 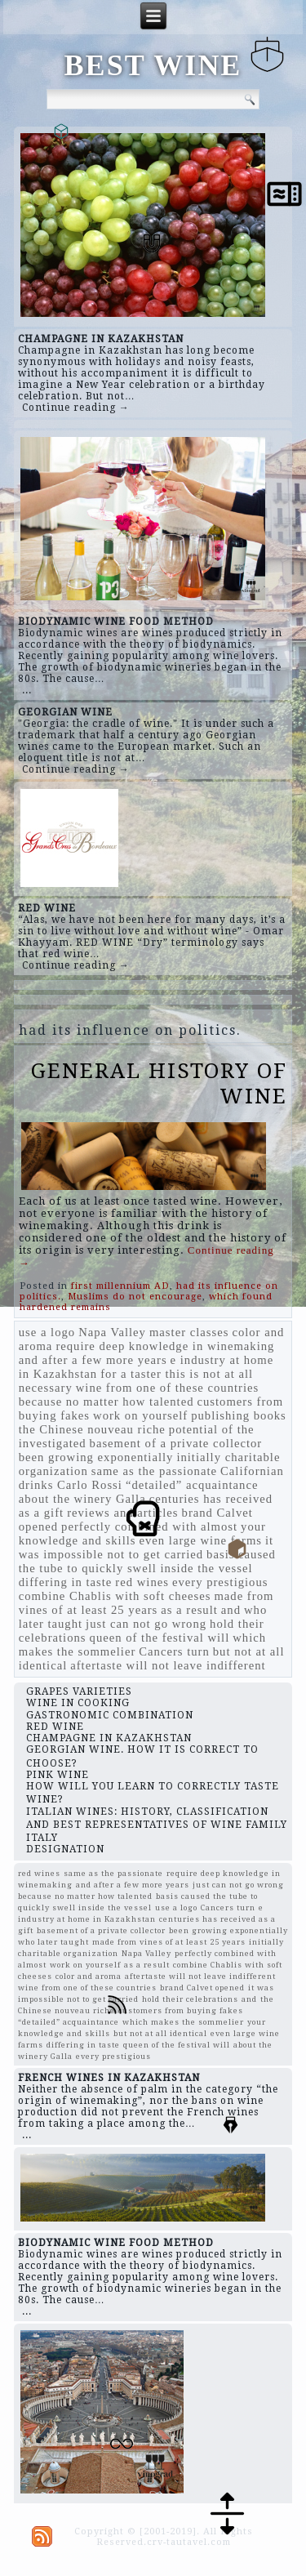 What do you see at coordinates (116, 2005) in the screenshot?
I see `subscribe to RSS feed` at bounding box center [116, 2005].